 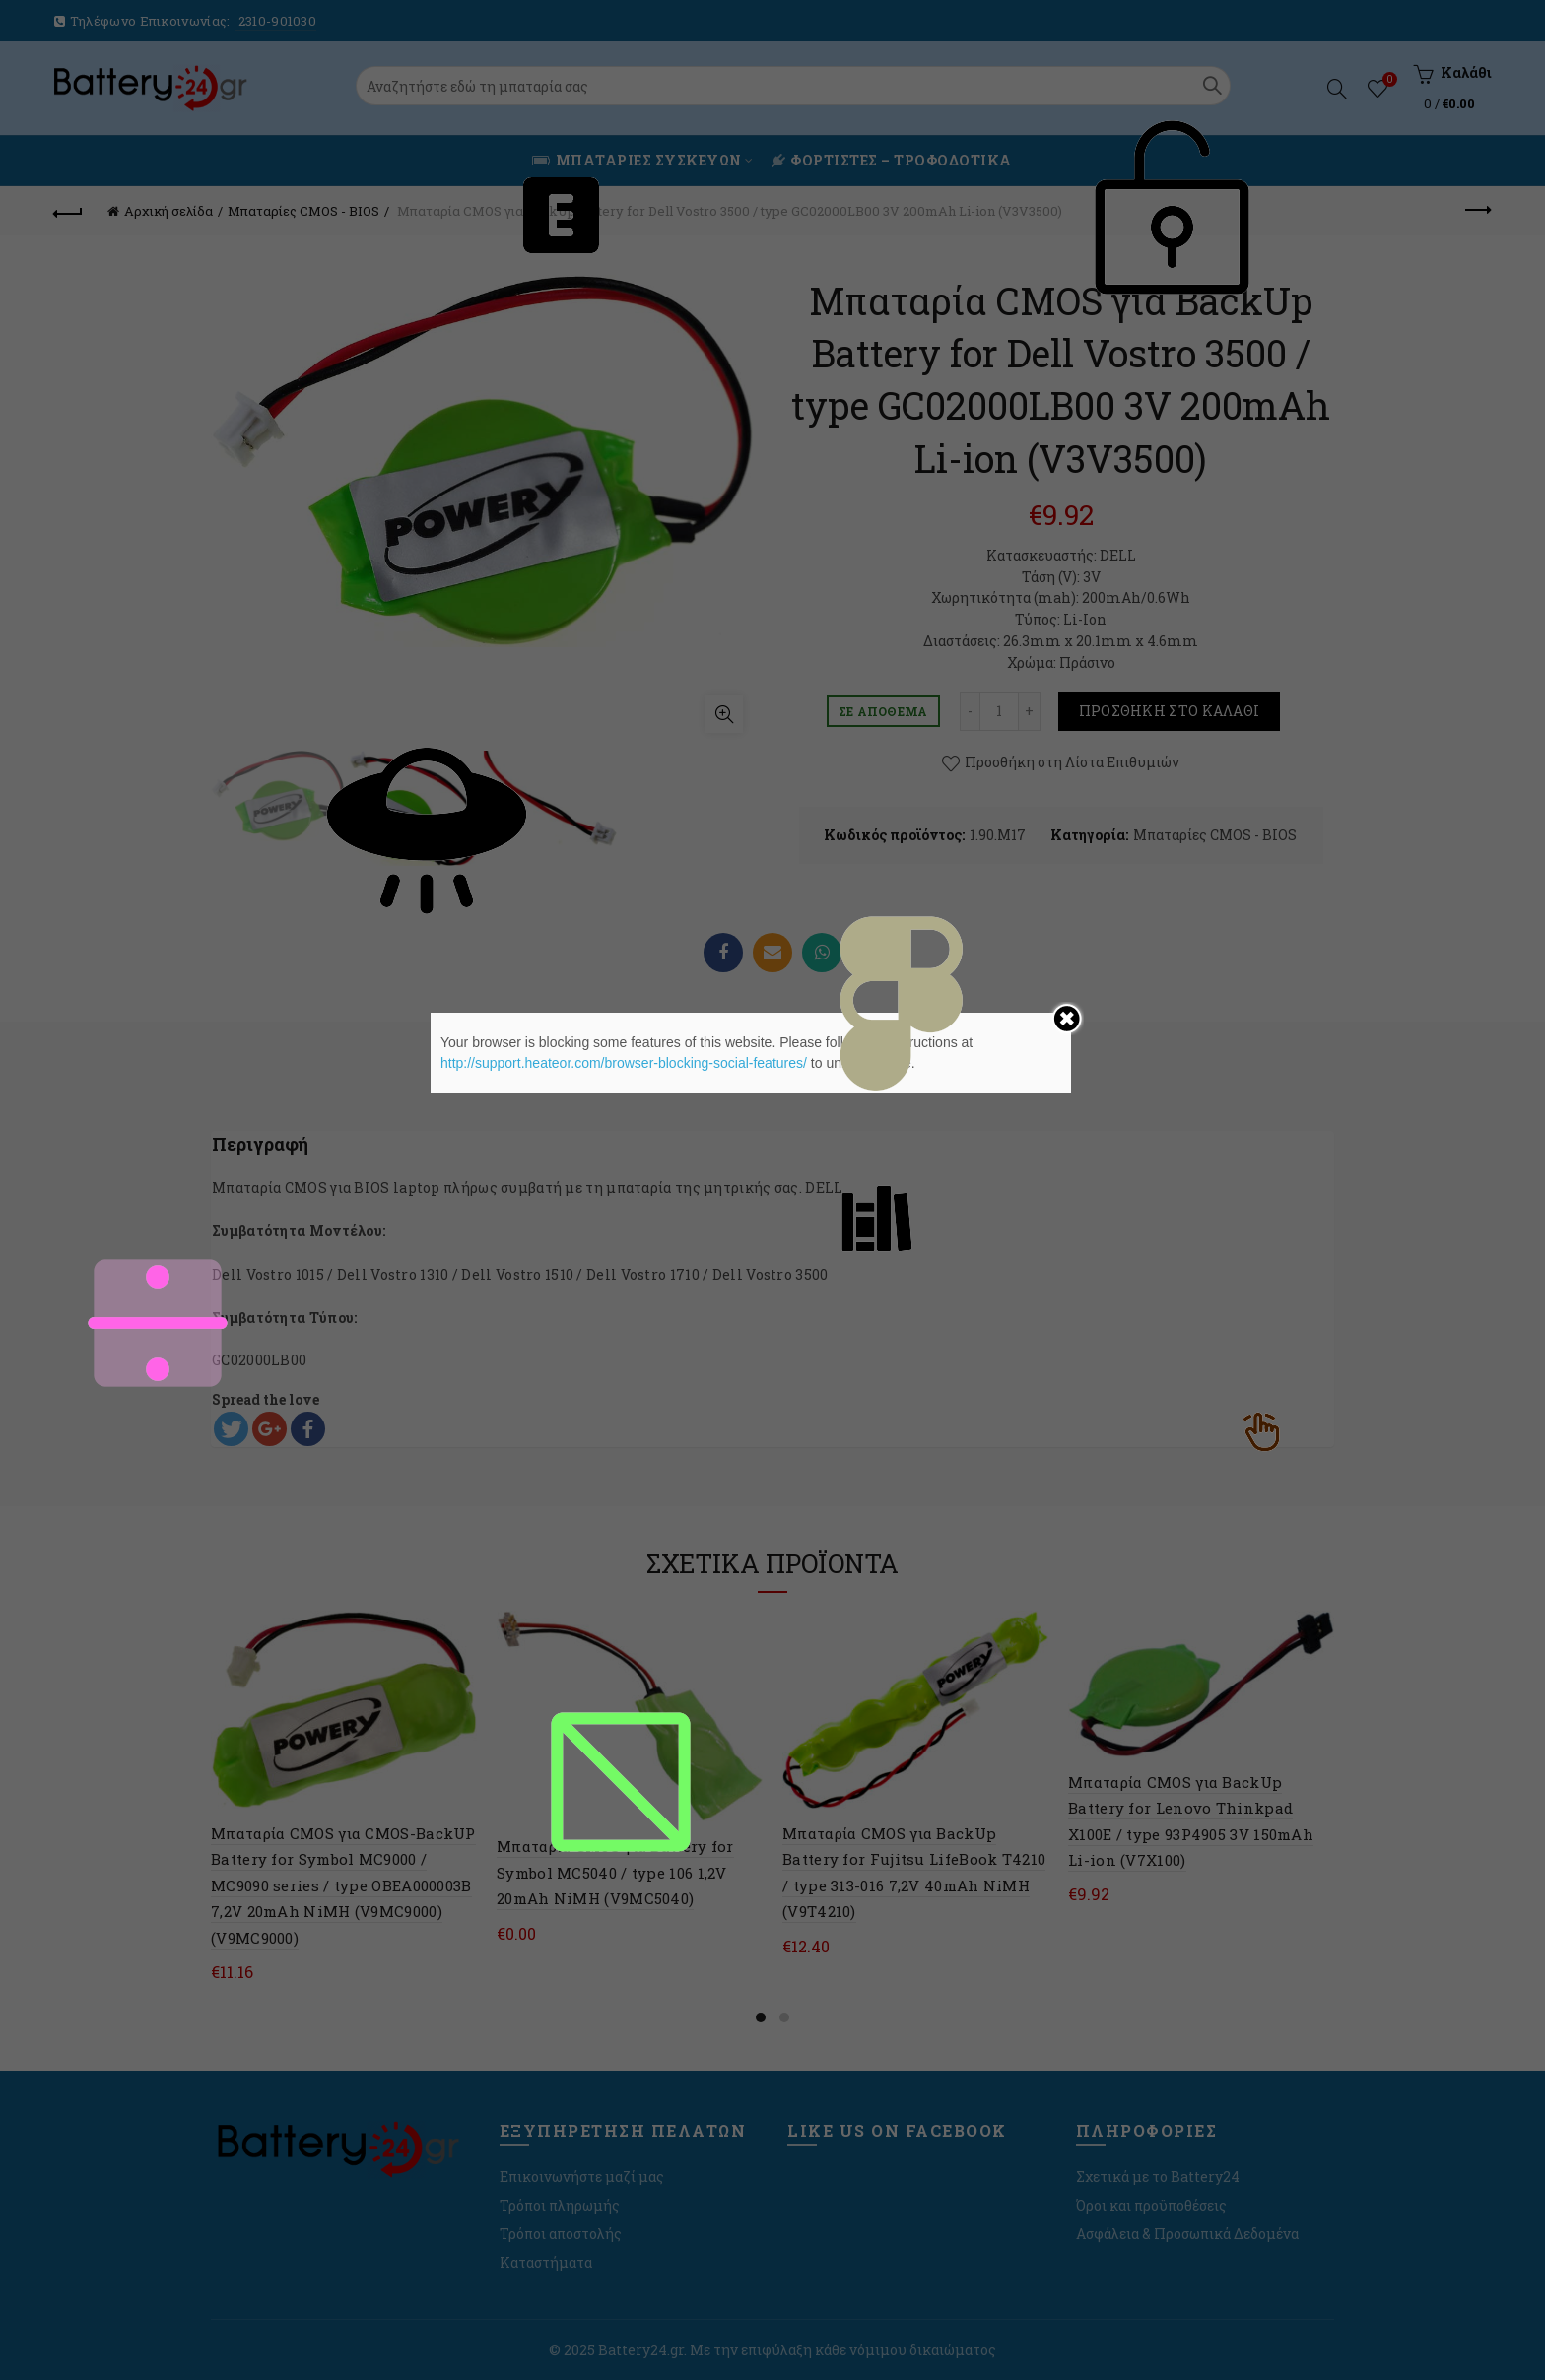 What do you see at coordinates (427, 827) in the screenshot?
I see `access sci-fi or space-themed content` at bounding box center [427, 827].